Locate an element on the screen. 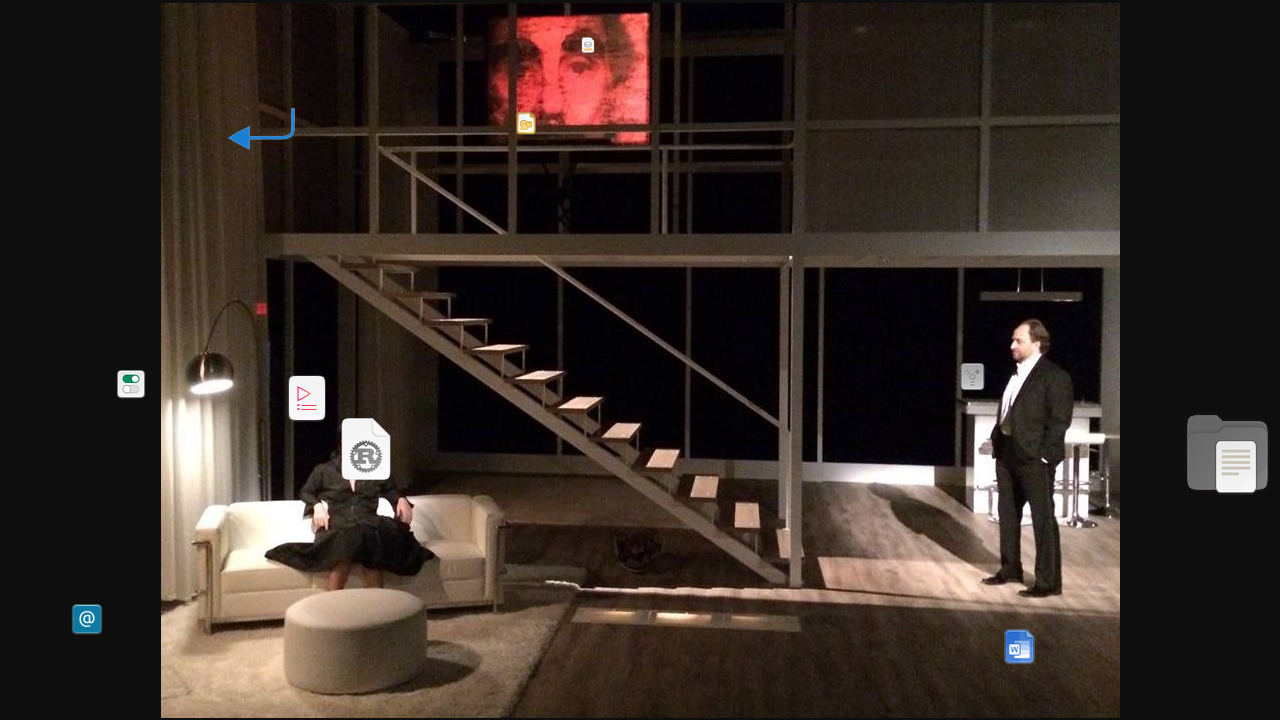  manage linked online accounts is located at coordinates (87, 619).